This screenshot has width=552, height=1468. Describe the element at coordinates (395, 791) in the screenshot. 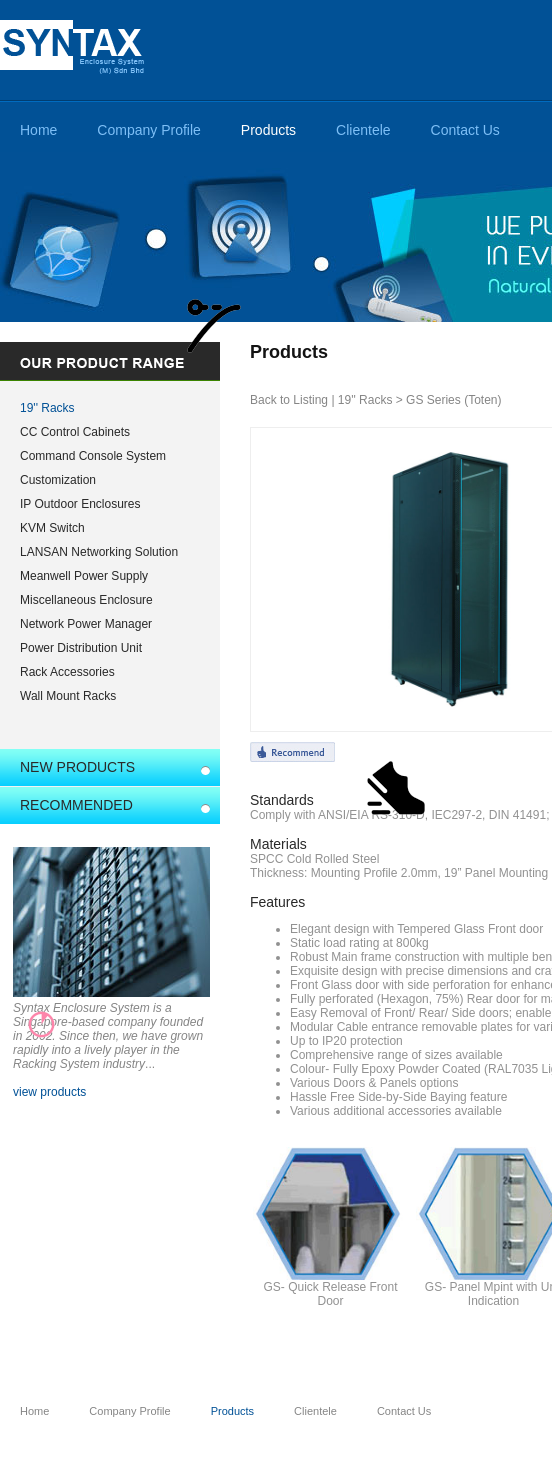

I see `track your running or walking activity` at that location.